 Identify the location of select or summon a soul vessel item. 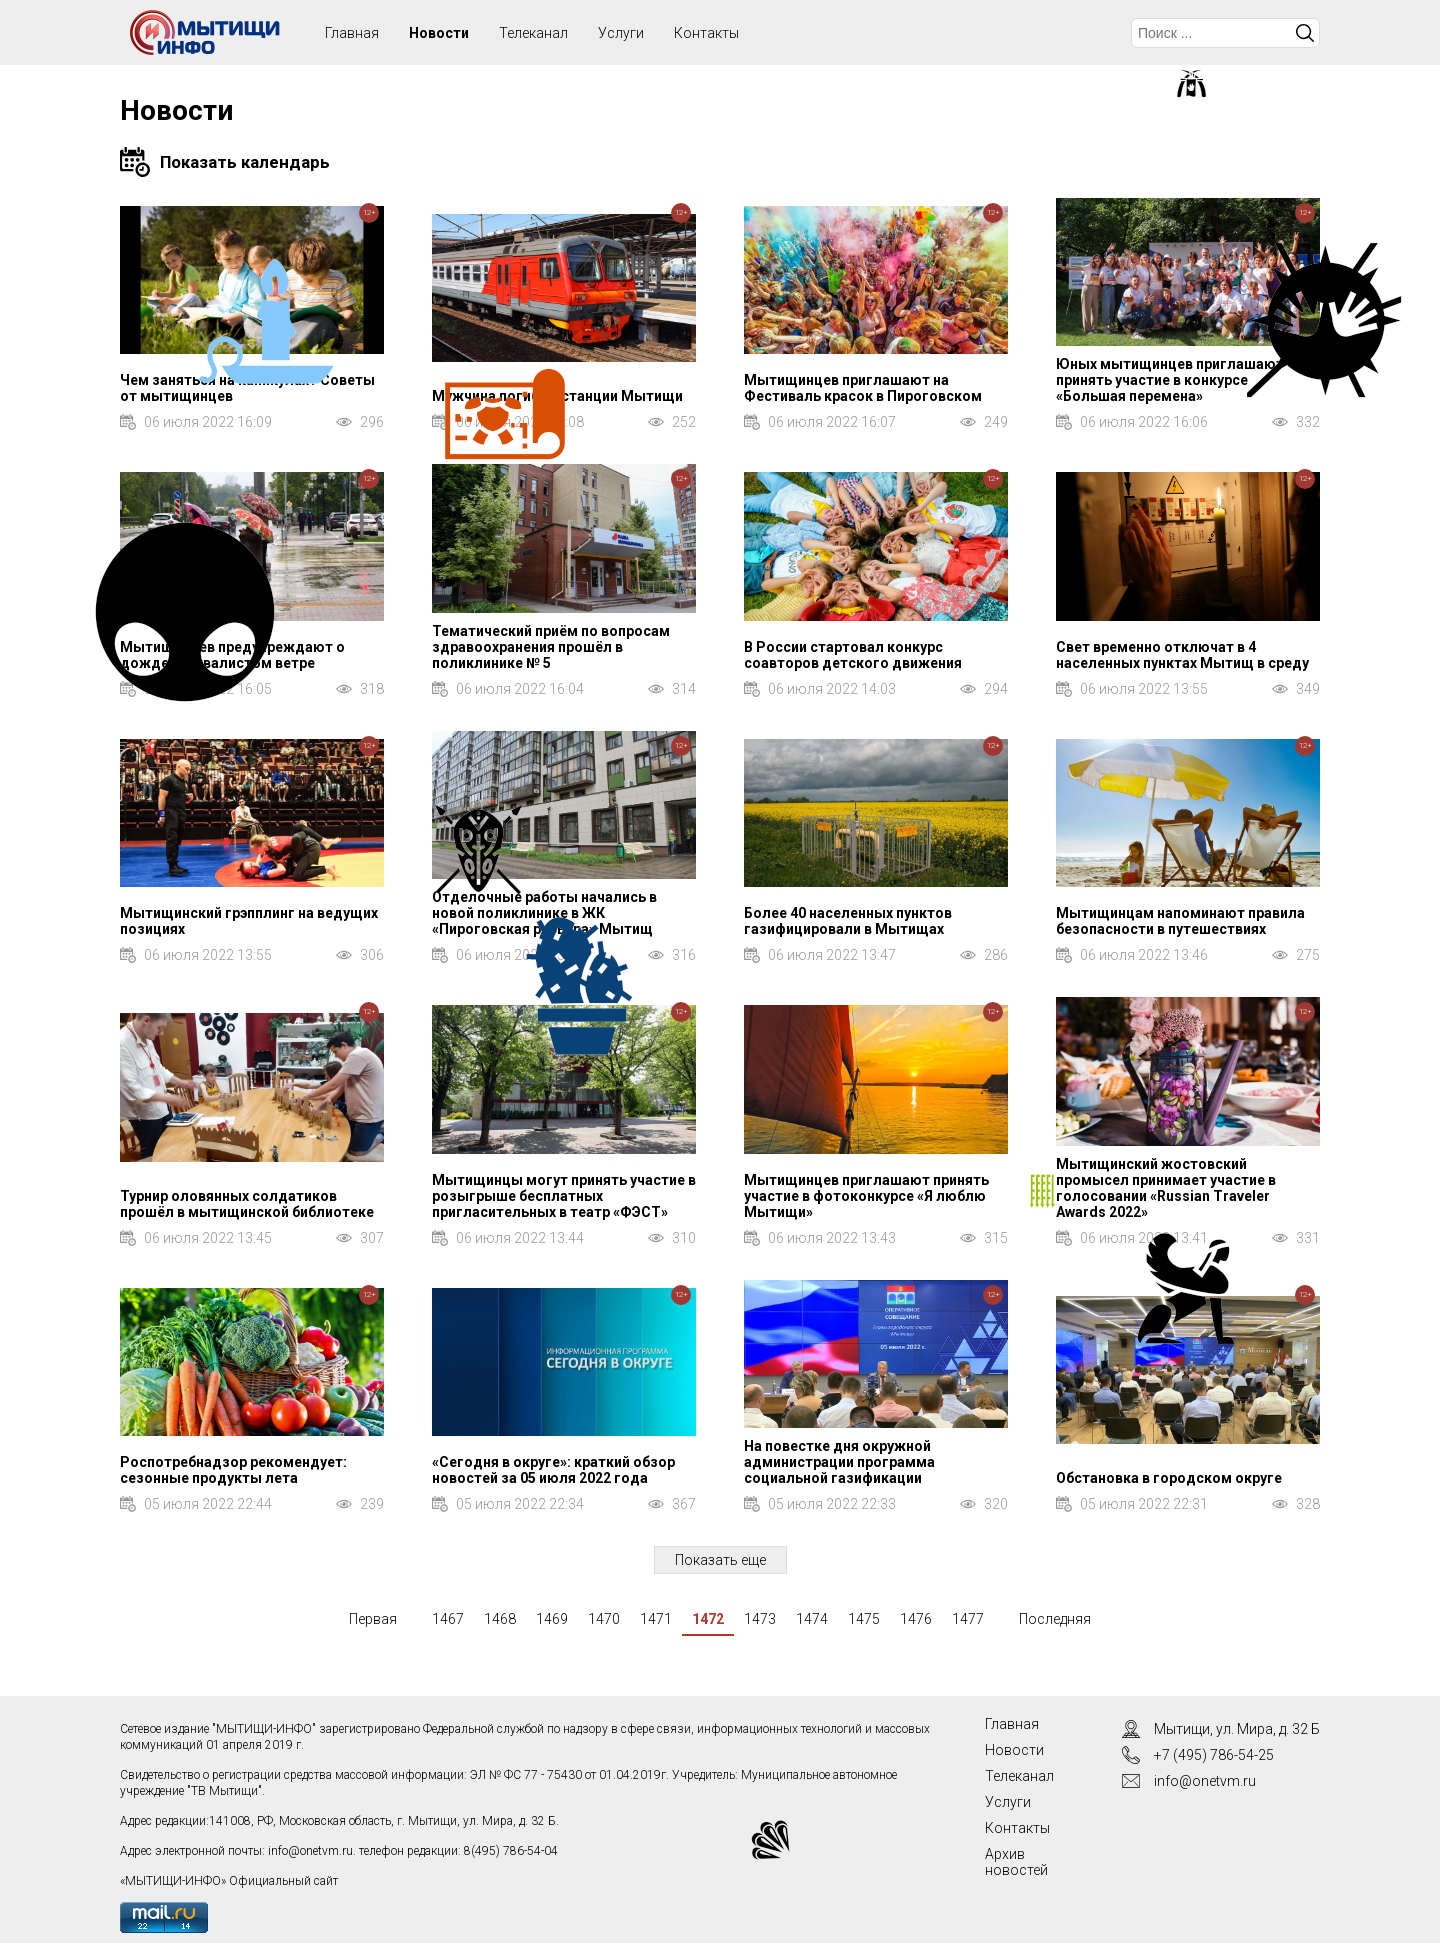
(185, 612).